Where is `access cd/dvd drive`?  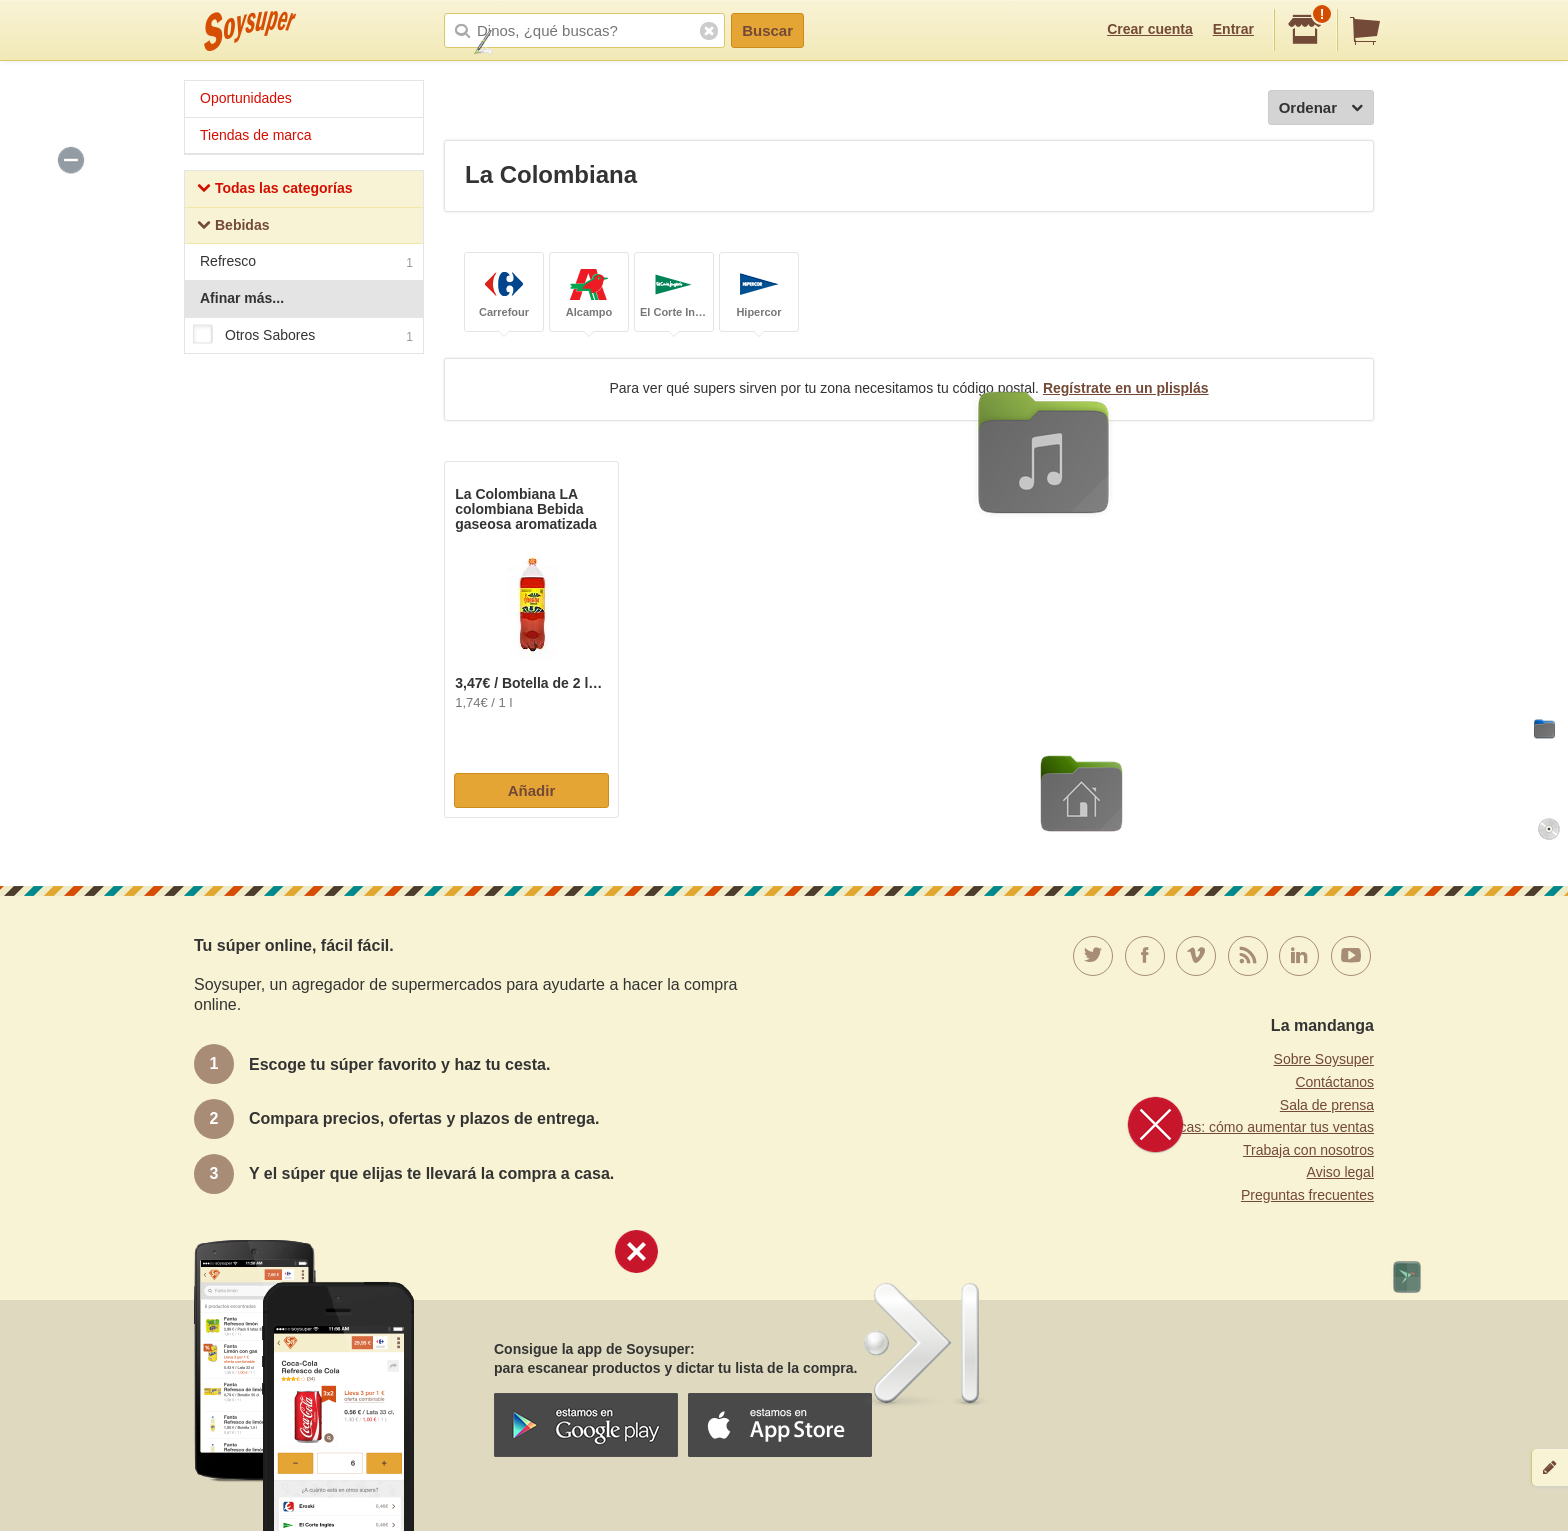
access cd/dvd drive is located at coordinates (1549, 829).